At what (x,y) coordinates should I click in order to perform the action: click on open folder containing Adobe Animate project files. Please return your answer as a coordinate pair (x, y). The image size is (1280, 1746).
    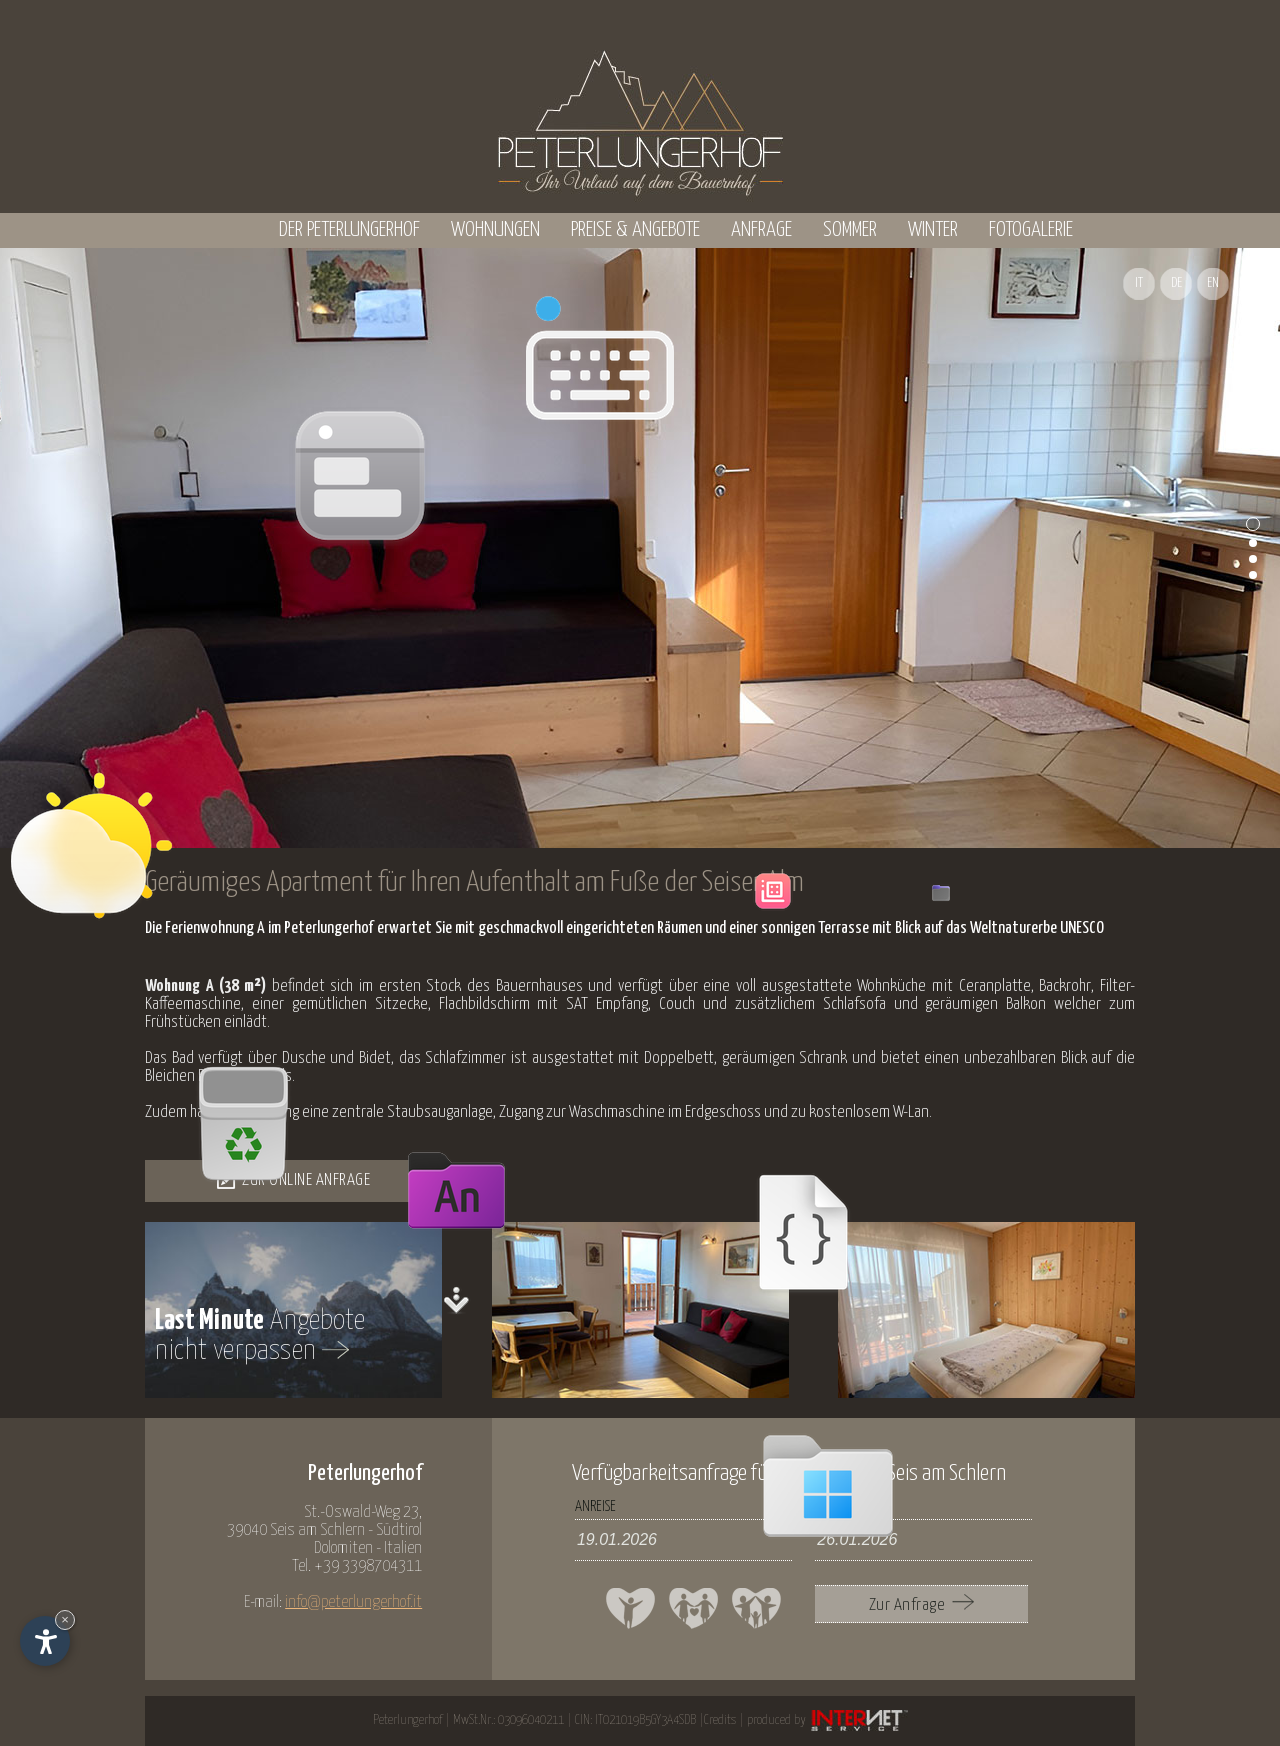
    Looking at the image, I should click on (456, 1193).